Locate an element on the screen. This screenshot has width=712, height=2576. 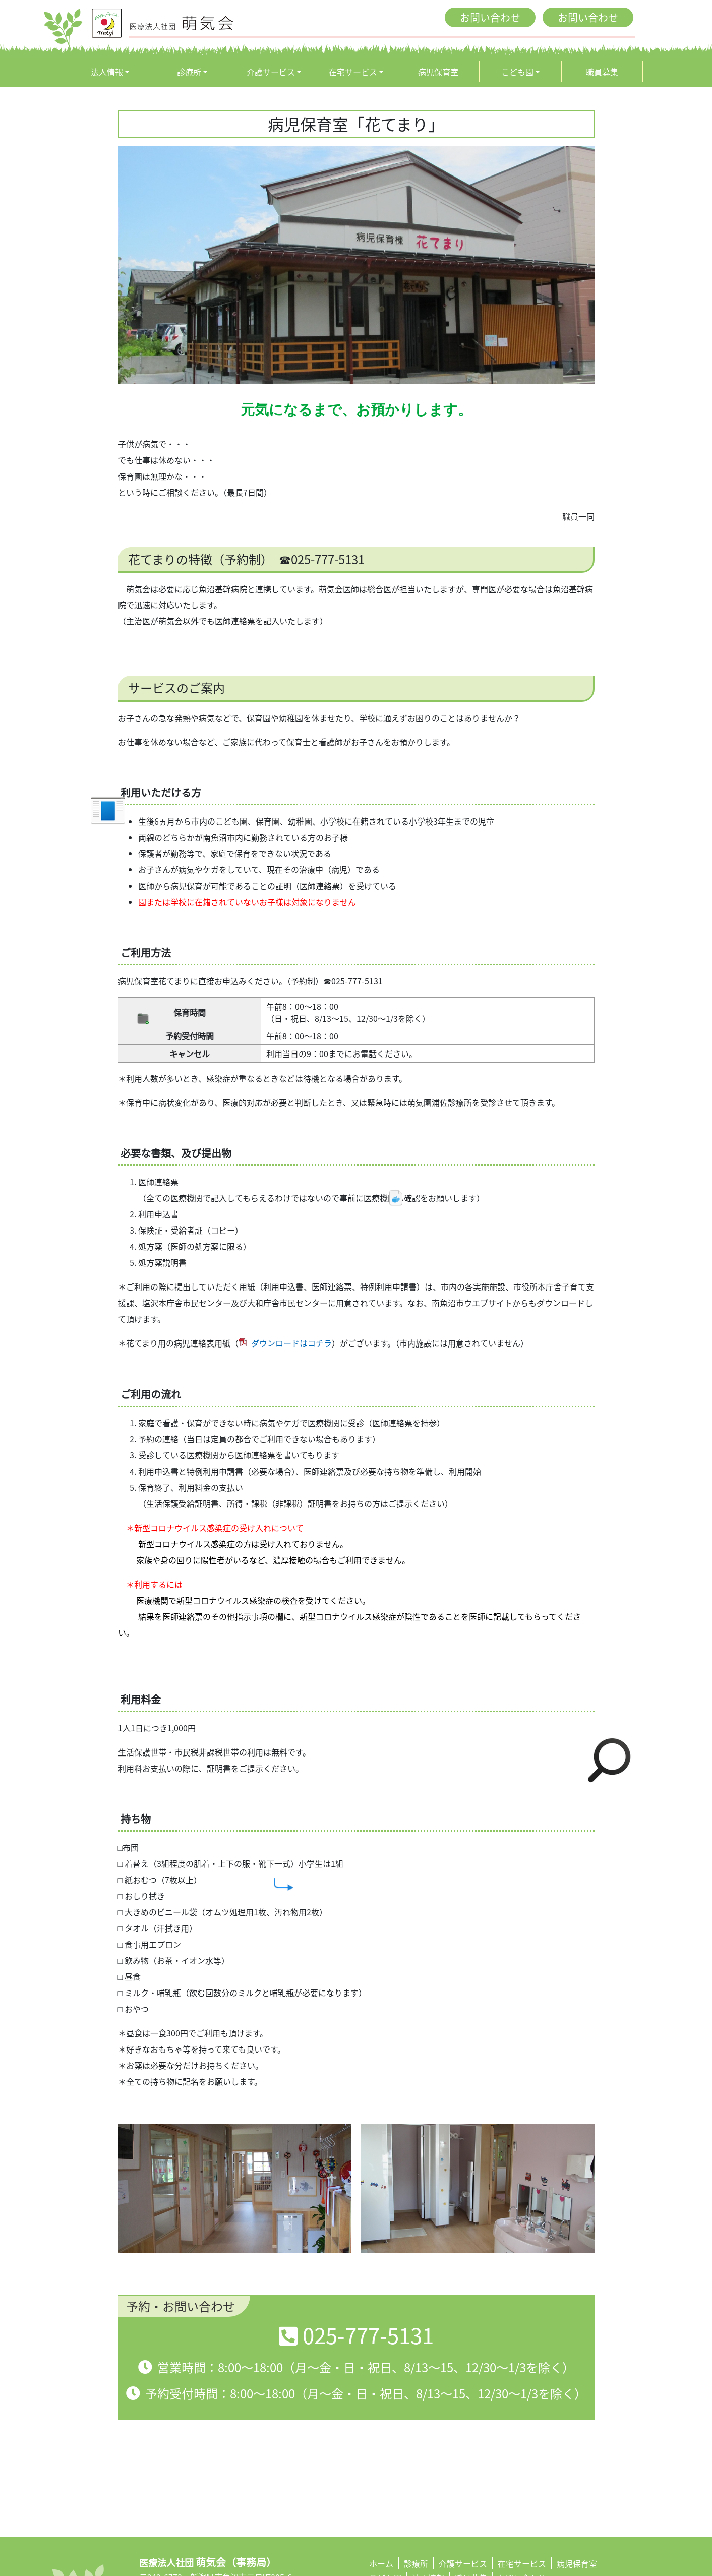
open the search app is located at coordinates (609, 1760).